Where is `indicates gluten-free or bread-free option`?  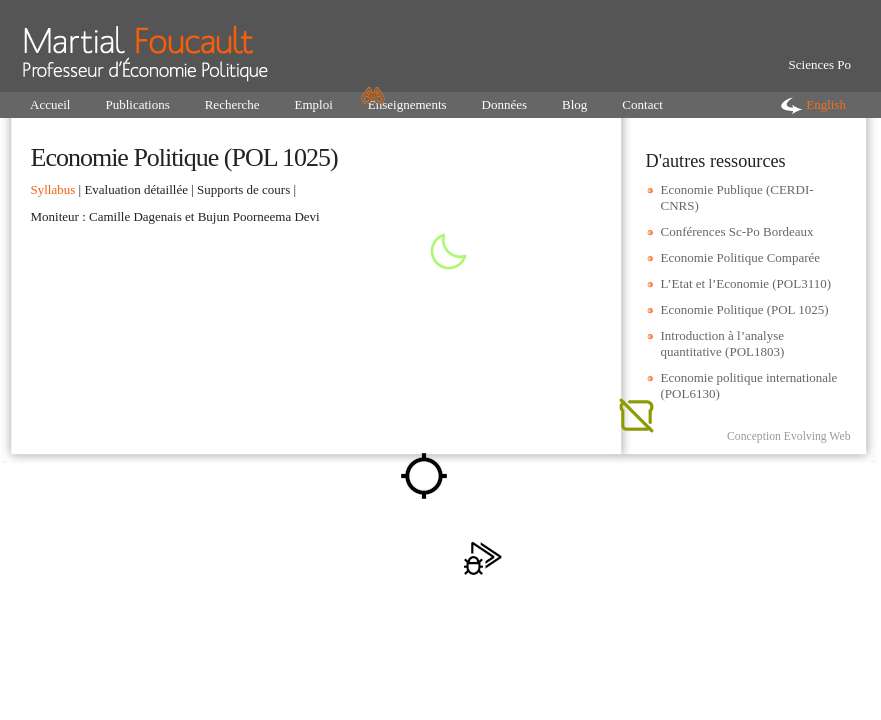
indicates gluten-free or bread-free option is located at coordinates (636, 415).